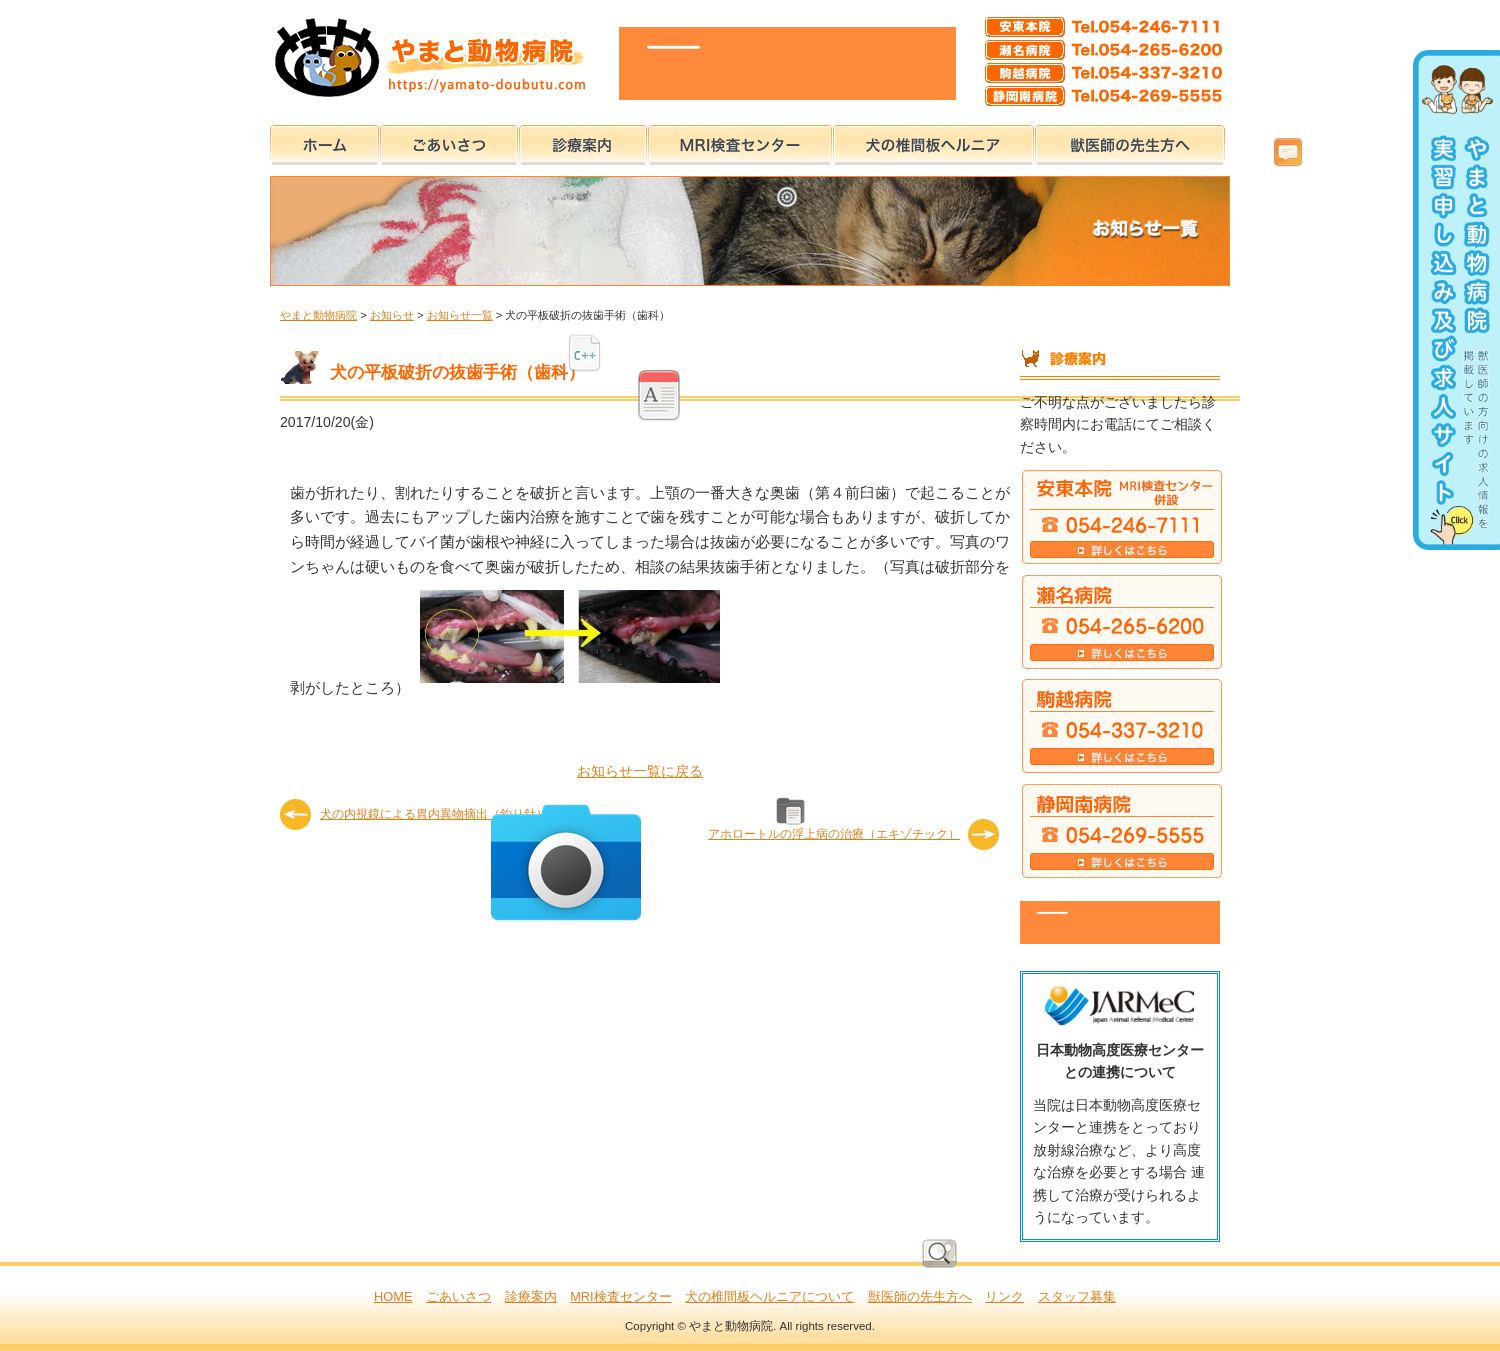  What do you see at coordinates (1288, 152) in the screenshot?
I see `open chatty messaging app` at bounding box center [1288, 152].